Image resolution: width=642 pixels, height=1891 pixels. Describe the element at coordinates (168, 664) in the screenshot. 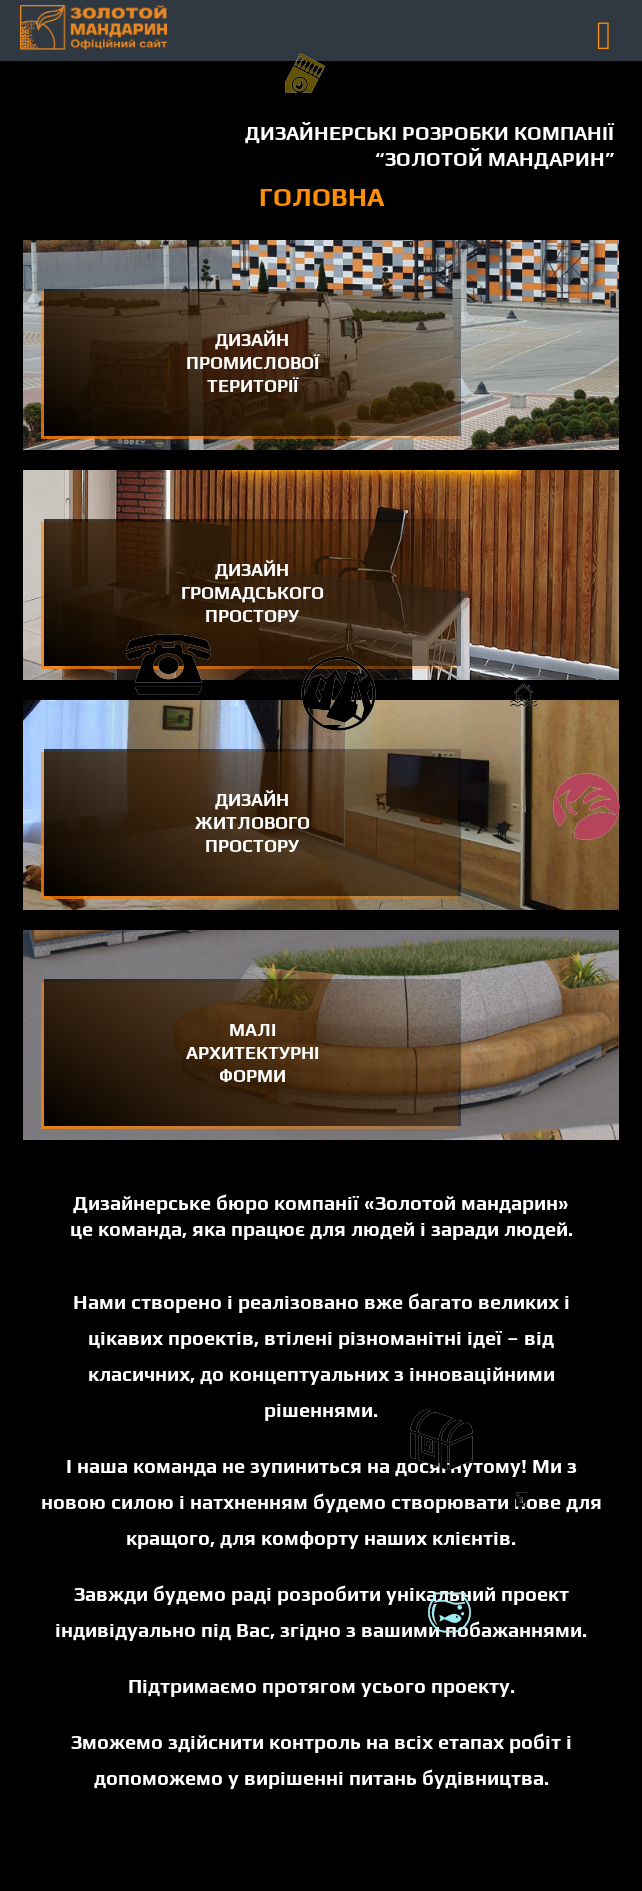

I see `contact customer support via phone` at that location.